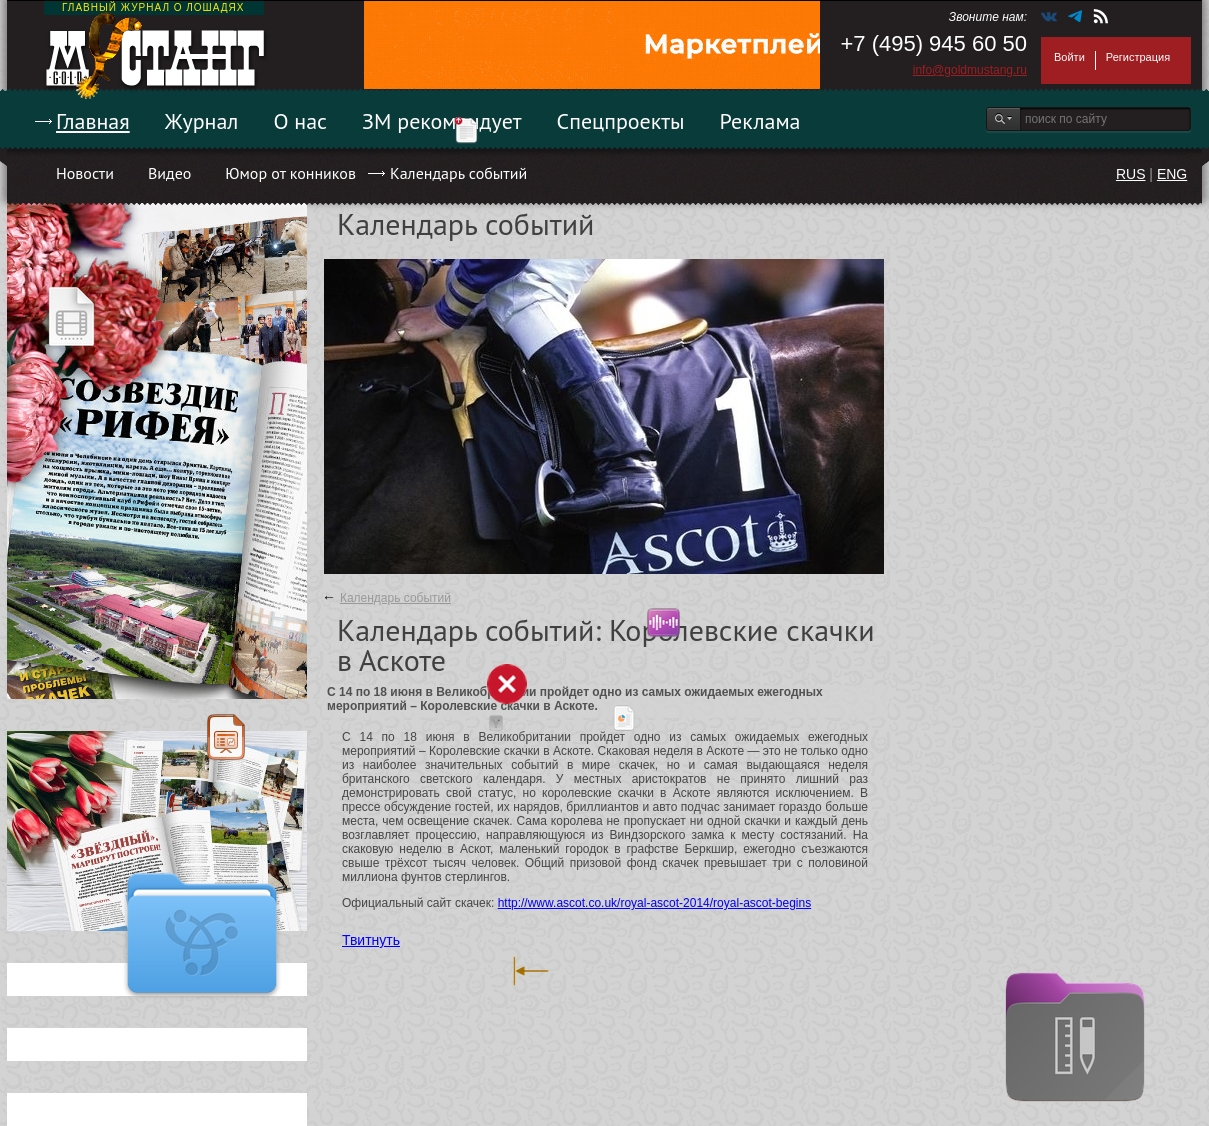 Image resolution: width=1209 pixels, height=1126 pixels. What do you see at coordinates (531, 971) in the screenshot?
I see `go to the first item in a list or sequence` at bounding box center [531, 971].